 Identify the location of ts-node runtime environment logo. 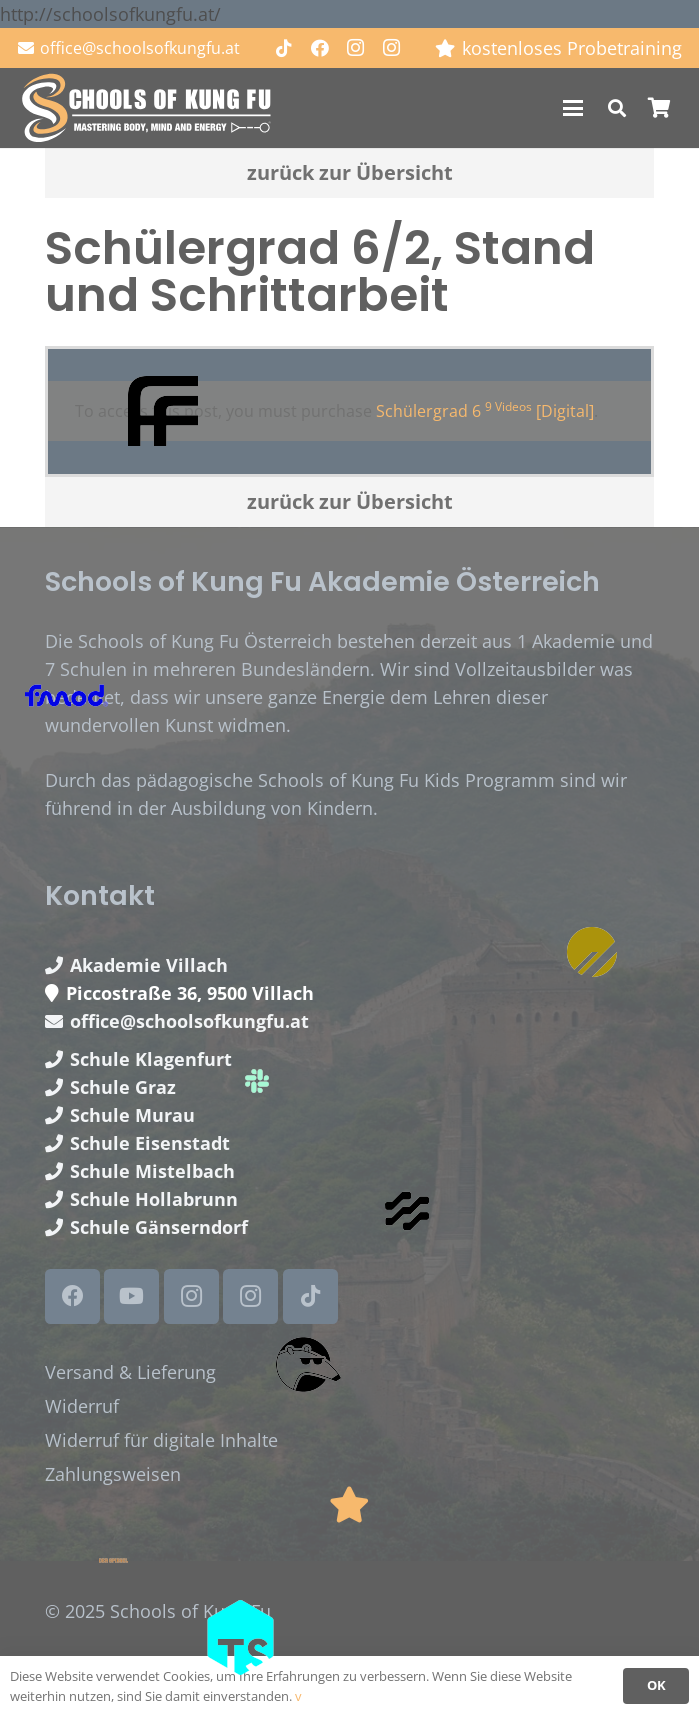
(240, 1637).